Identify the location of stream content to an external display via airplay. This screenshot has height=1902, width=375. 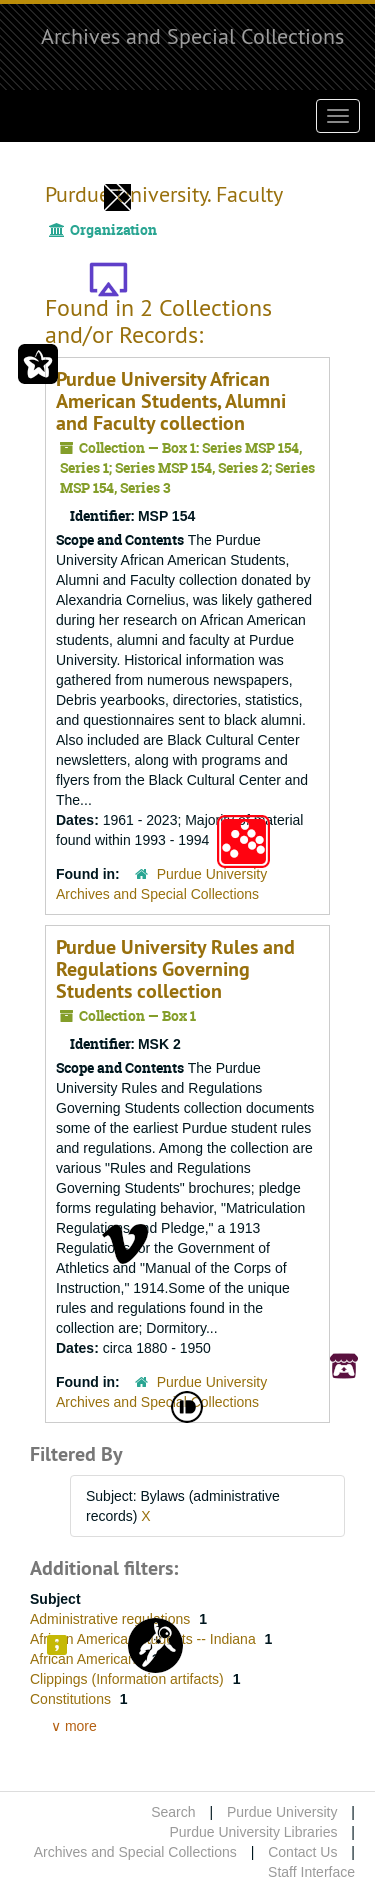
(108, 279).